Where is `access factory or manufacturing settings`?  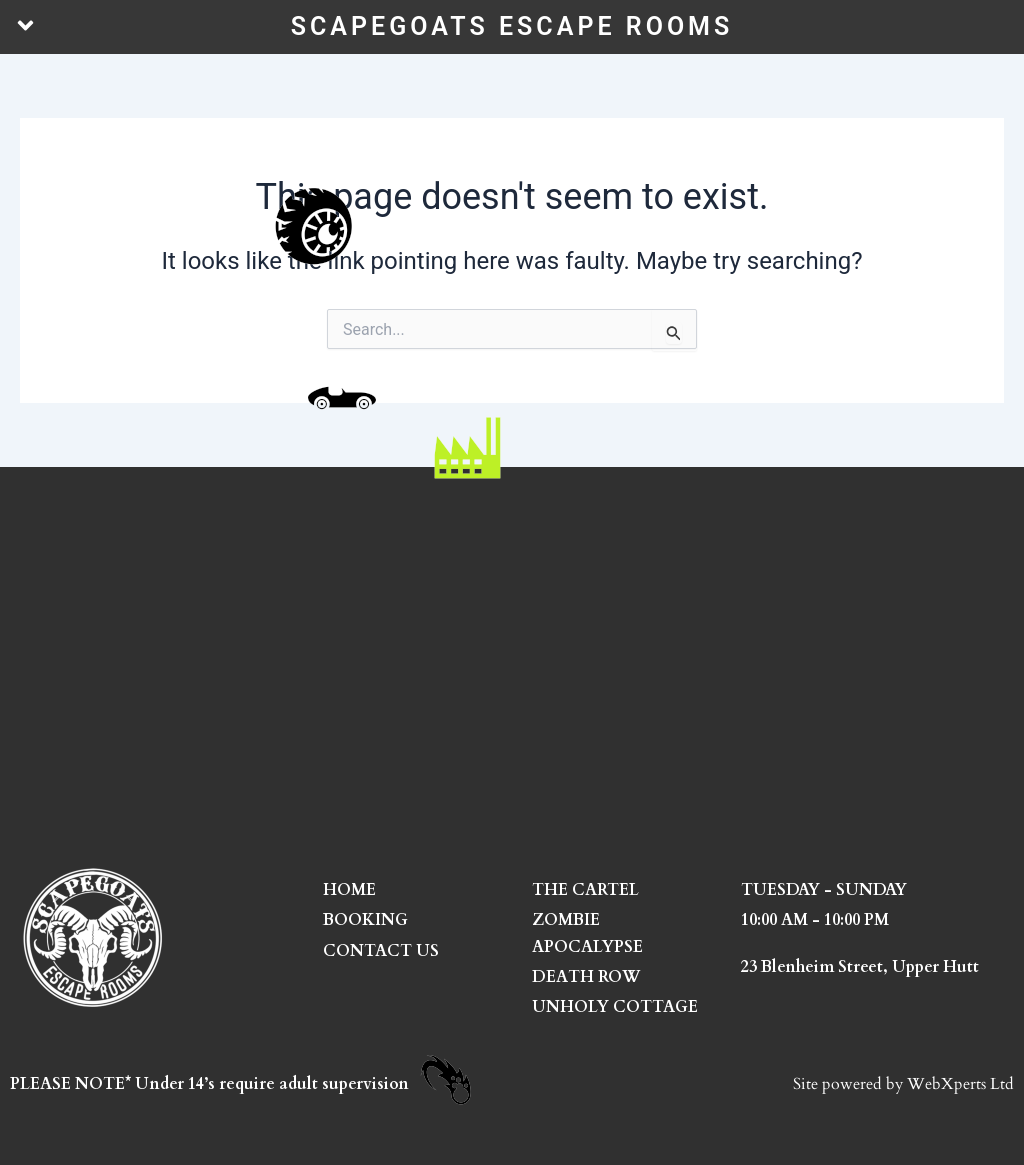 access factory or manufacturing settings is located at coordinates (467, 445).